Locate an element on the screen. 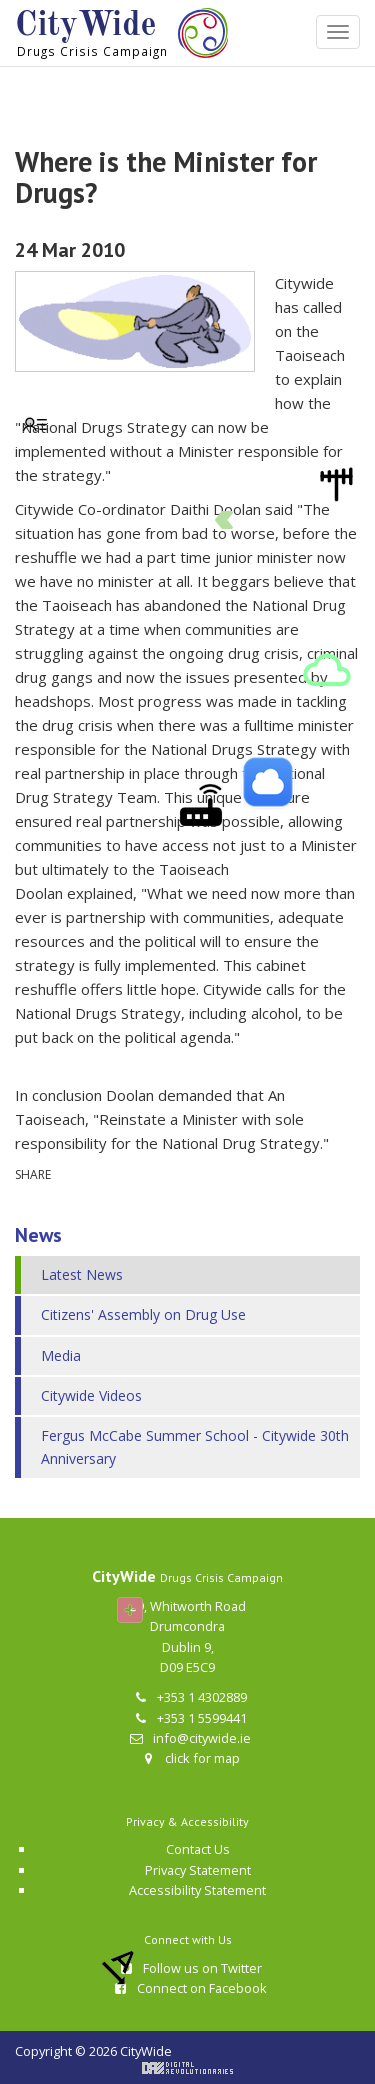  access cloud storage or services is located at coordinates (268, 782).